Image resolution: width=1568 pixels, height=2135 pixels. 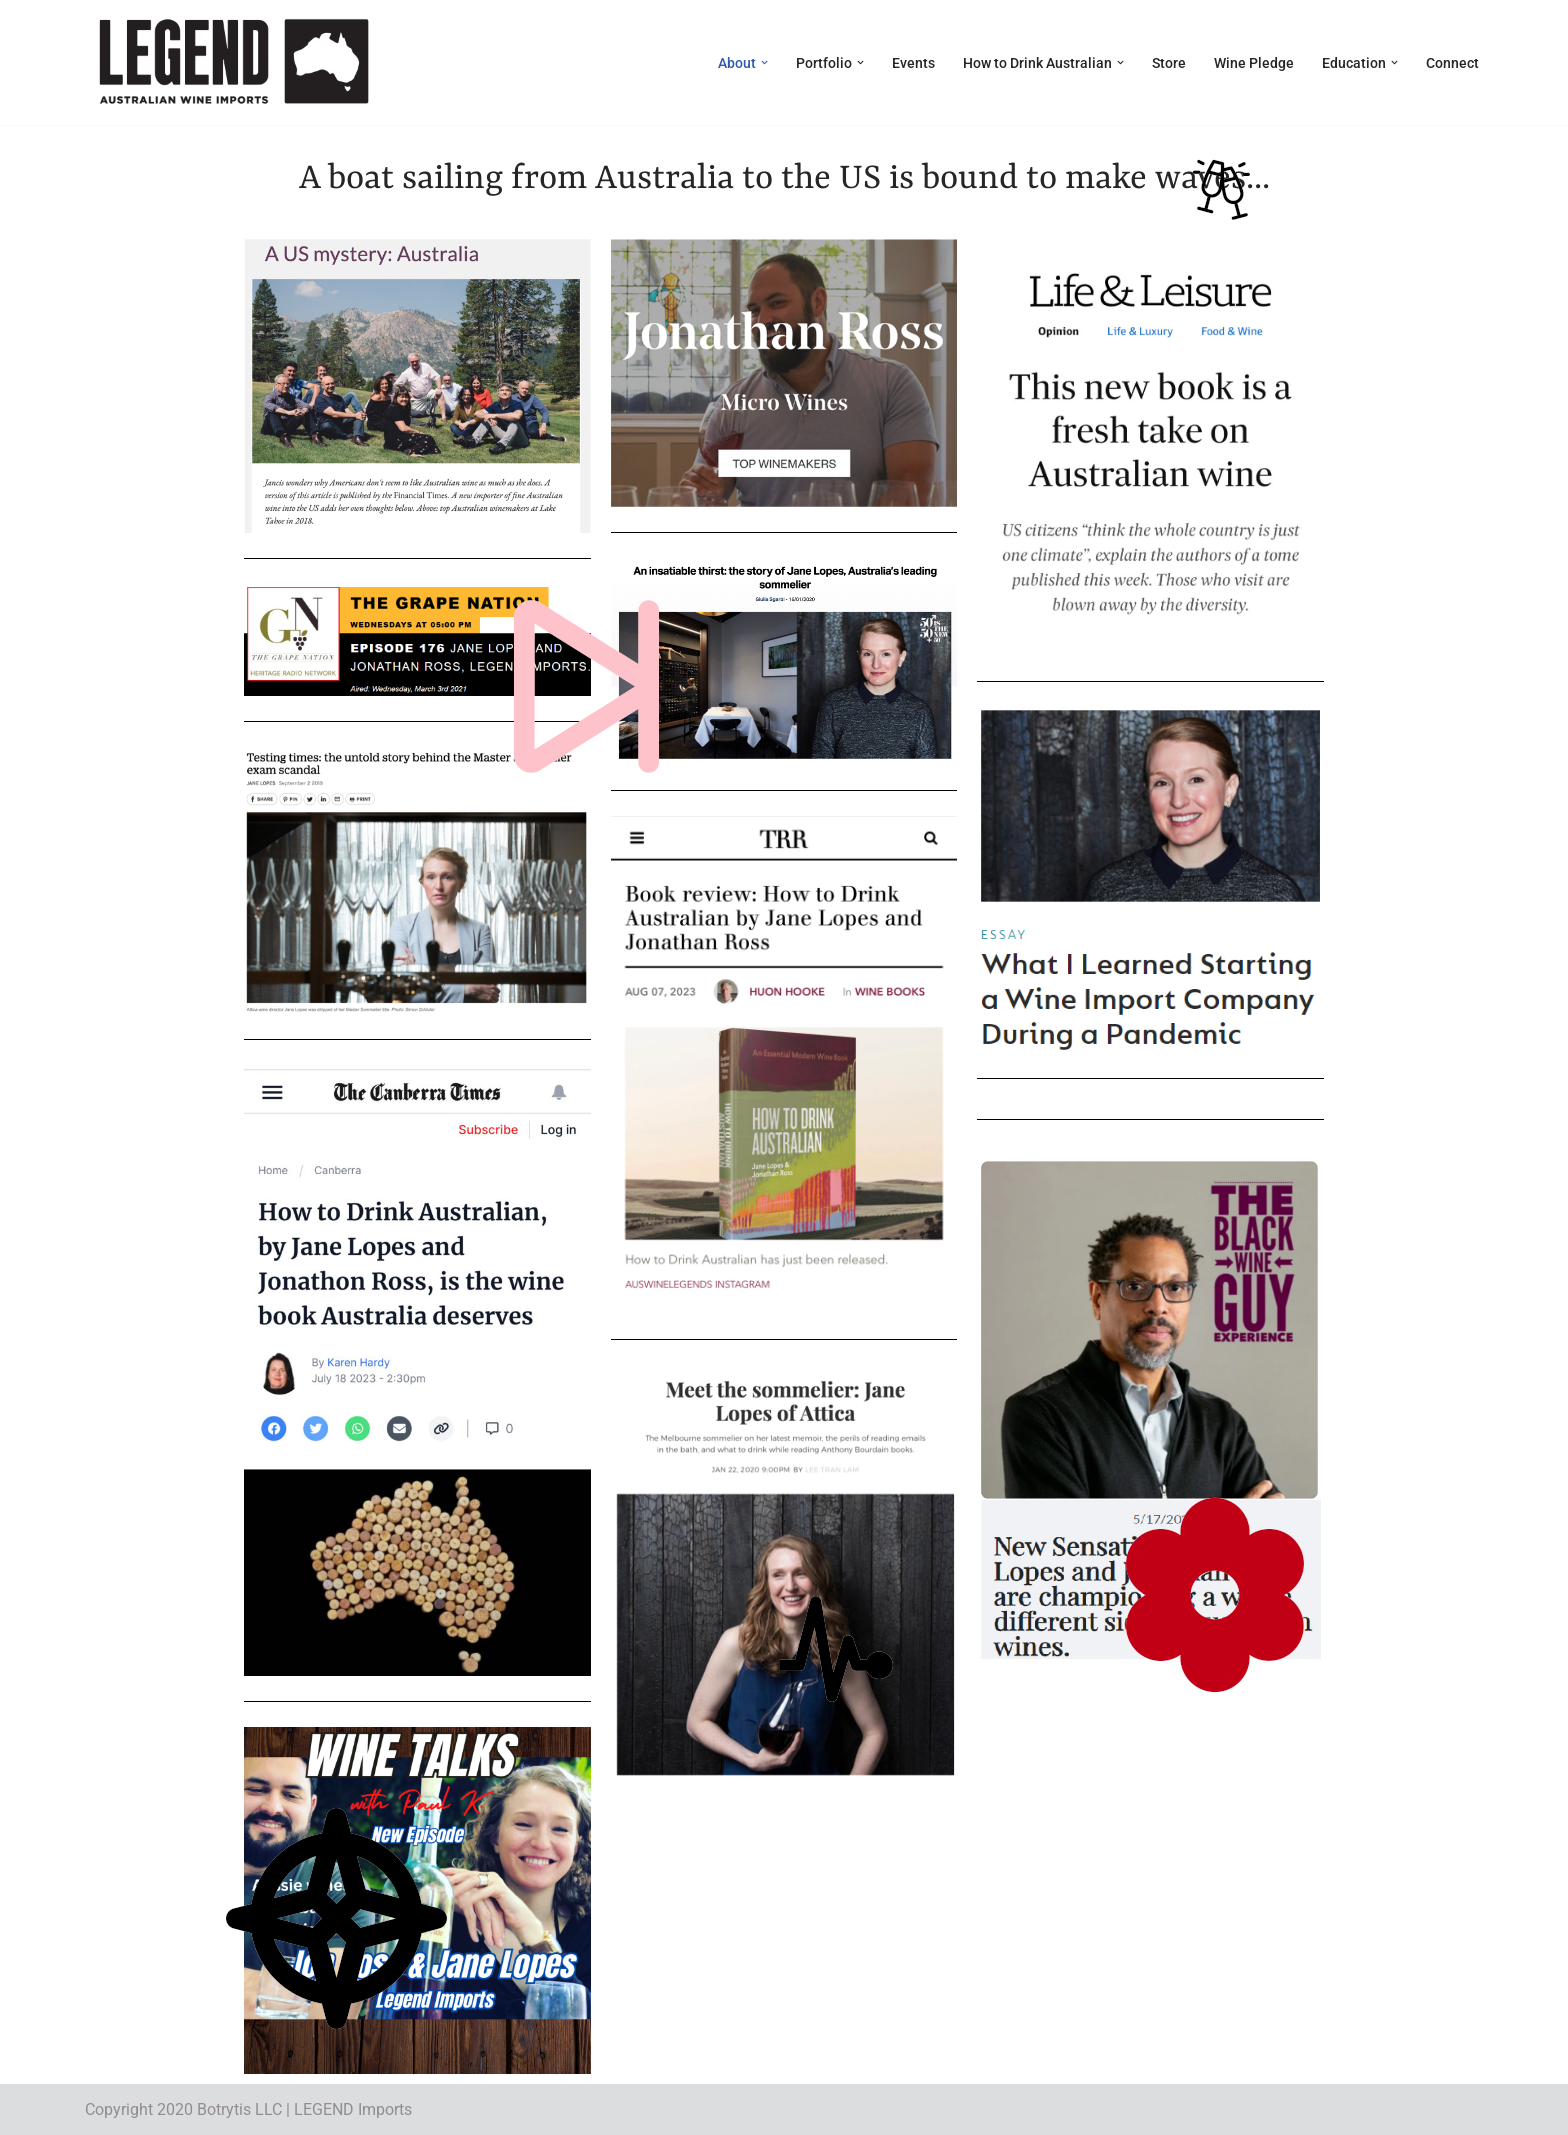 What do you see at coordinates (836, 1649) in the screenshot?
I see `view activity or health metrics` at bounding box center [836, 1649].